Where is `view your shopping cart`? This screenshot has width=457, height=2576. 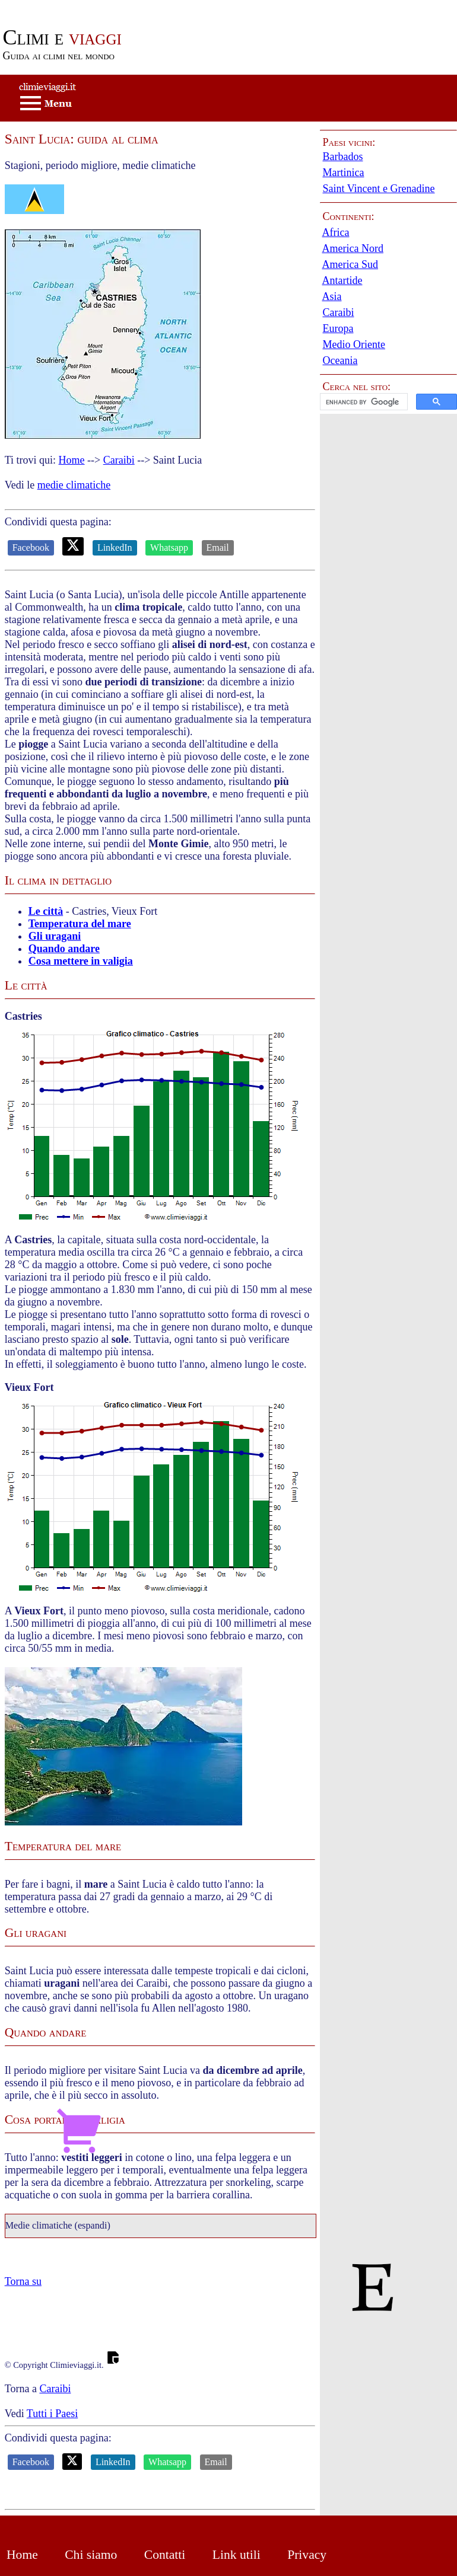 view your shopping cart is located at coordinates (80, 2130).